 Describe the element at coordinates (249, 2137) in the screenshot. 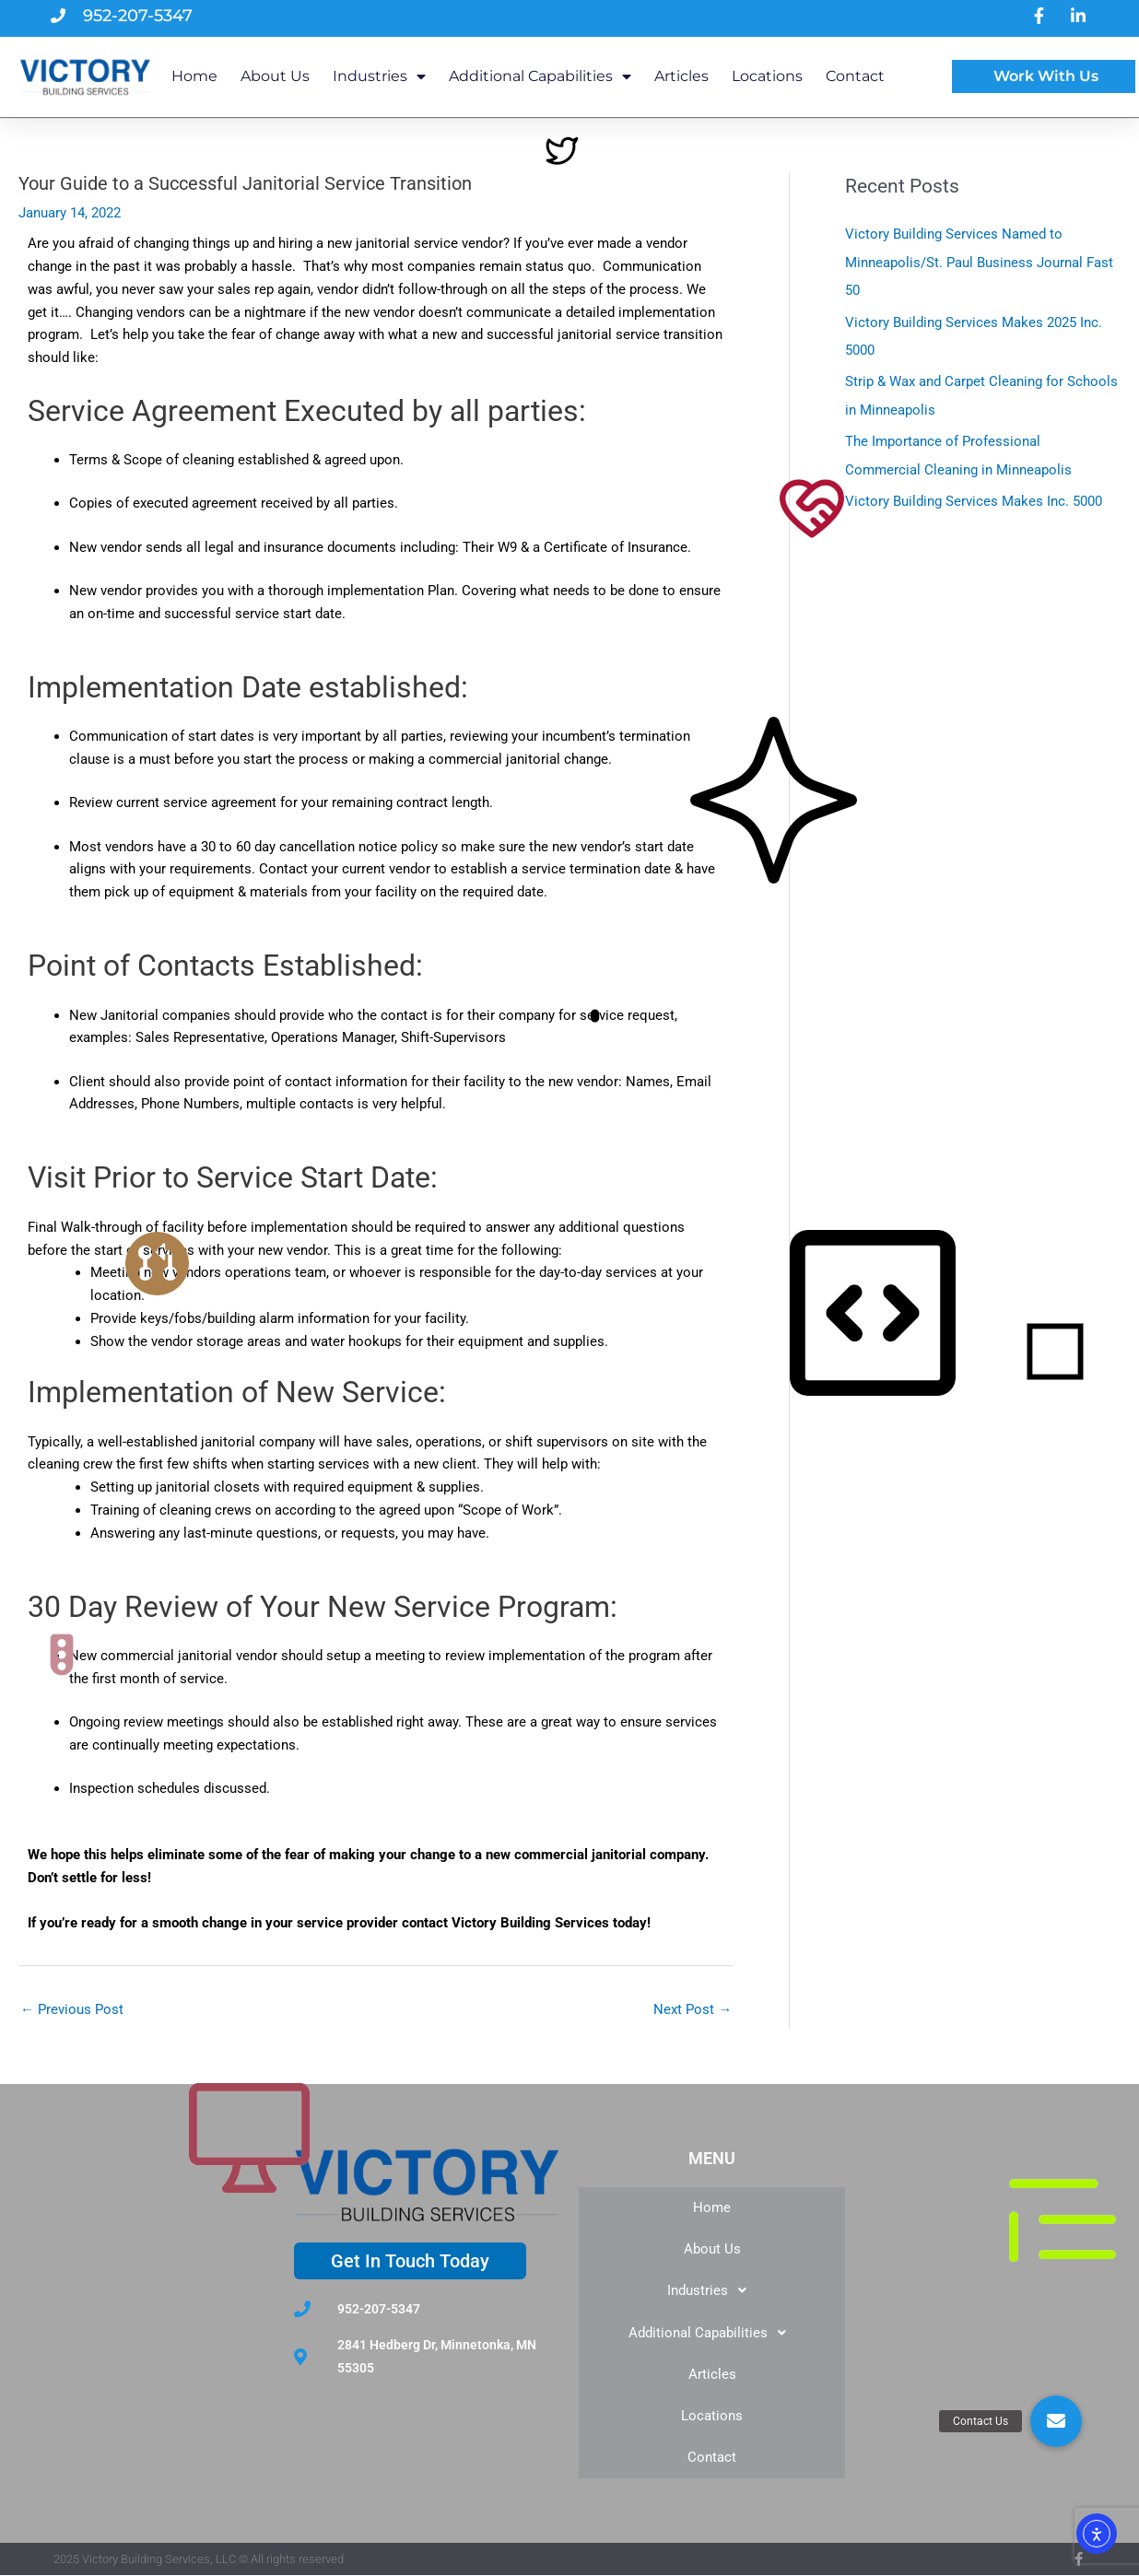

I see `view on desktop device` at that location.